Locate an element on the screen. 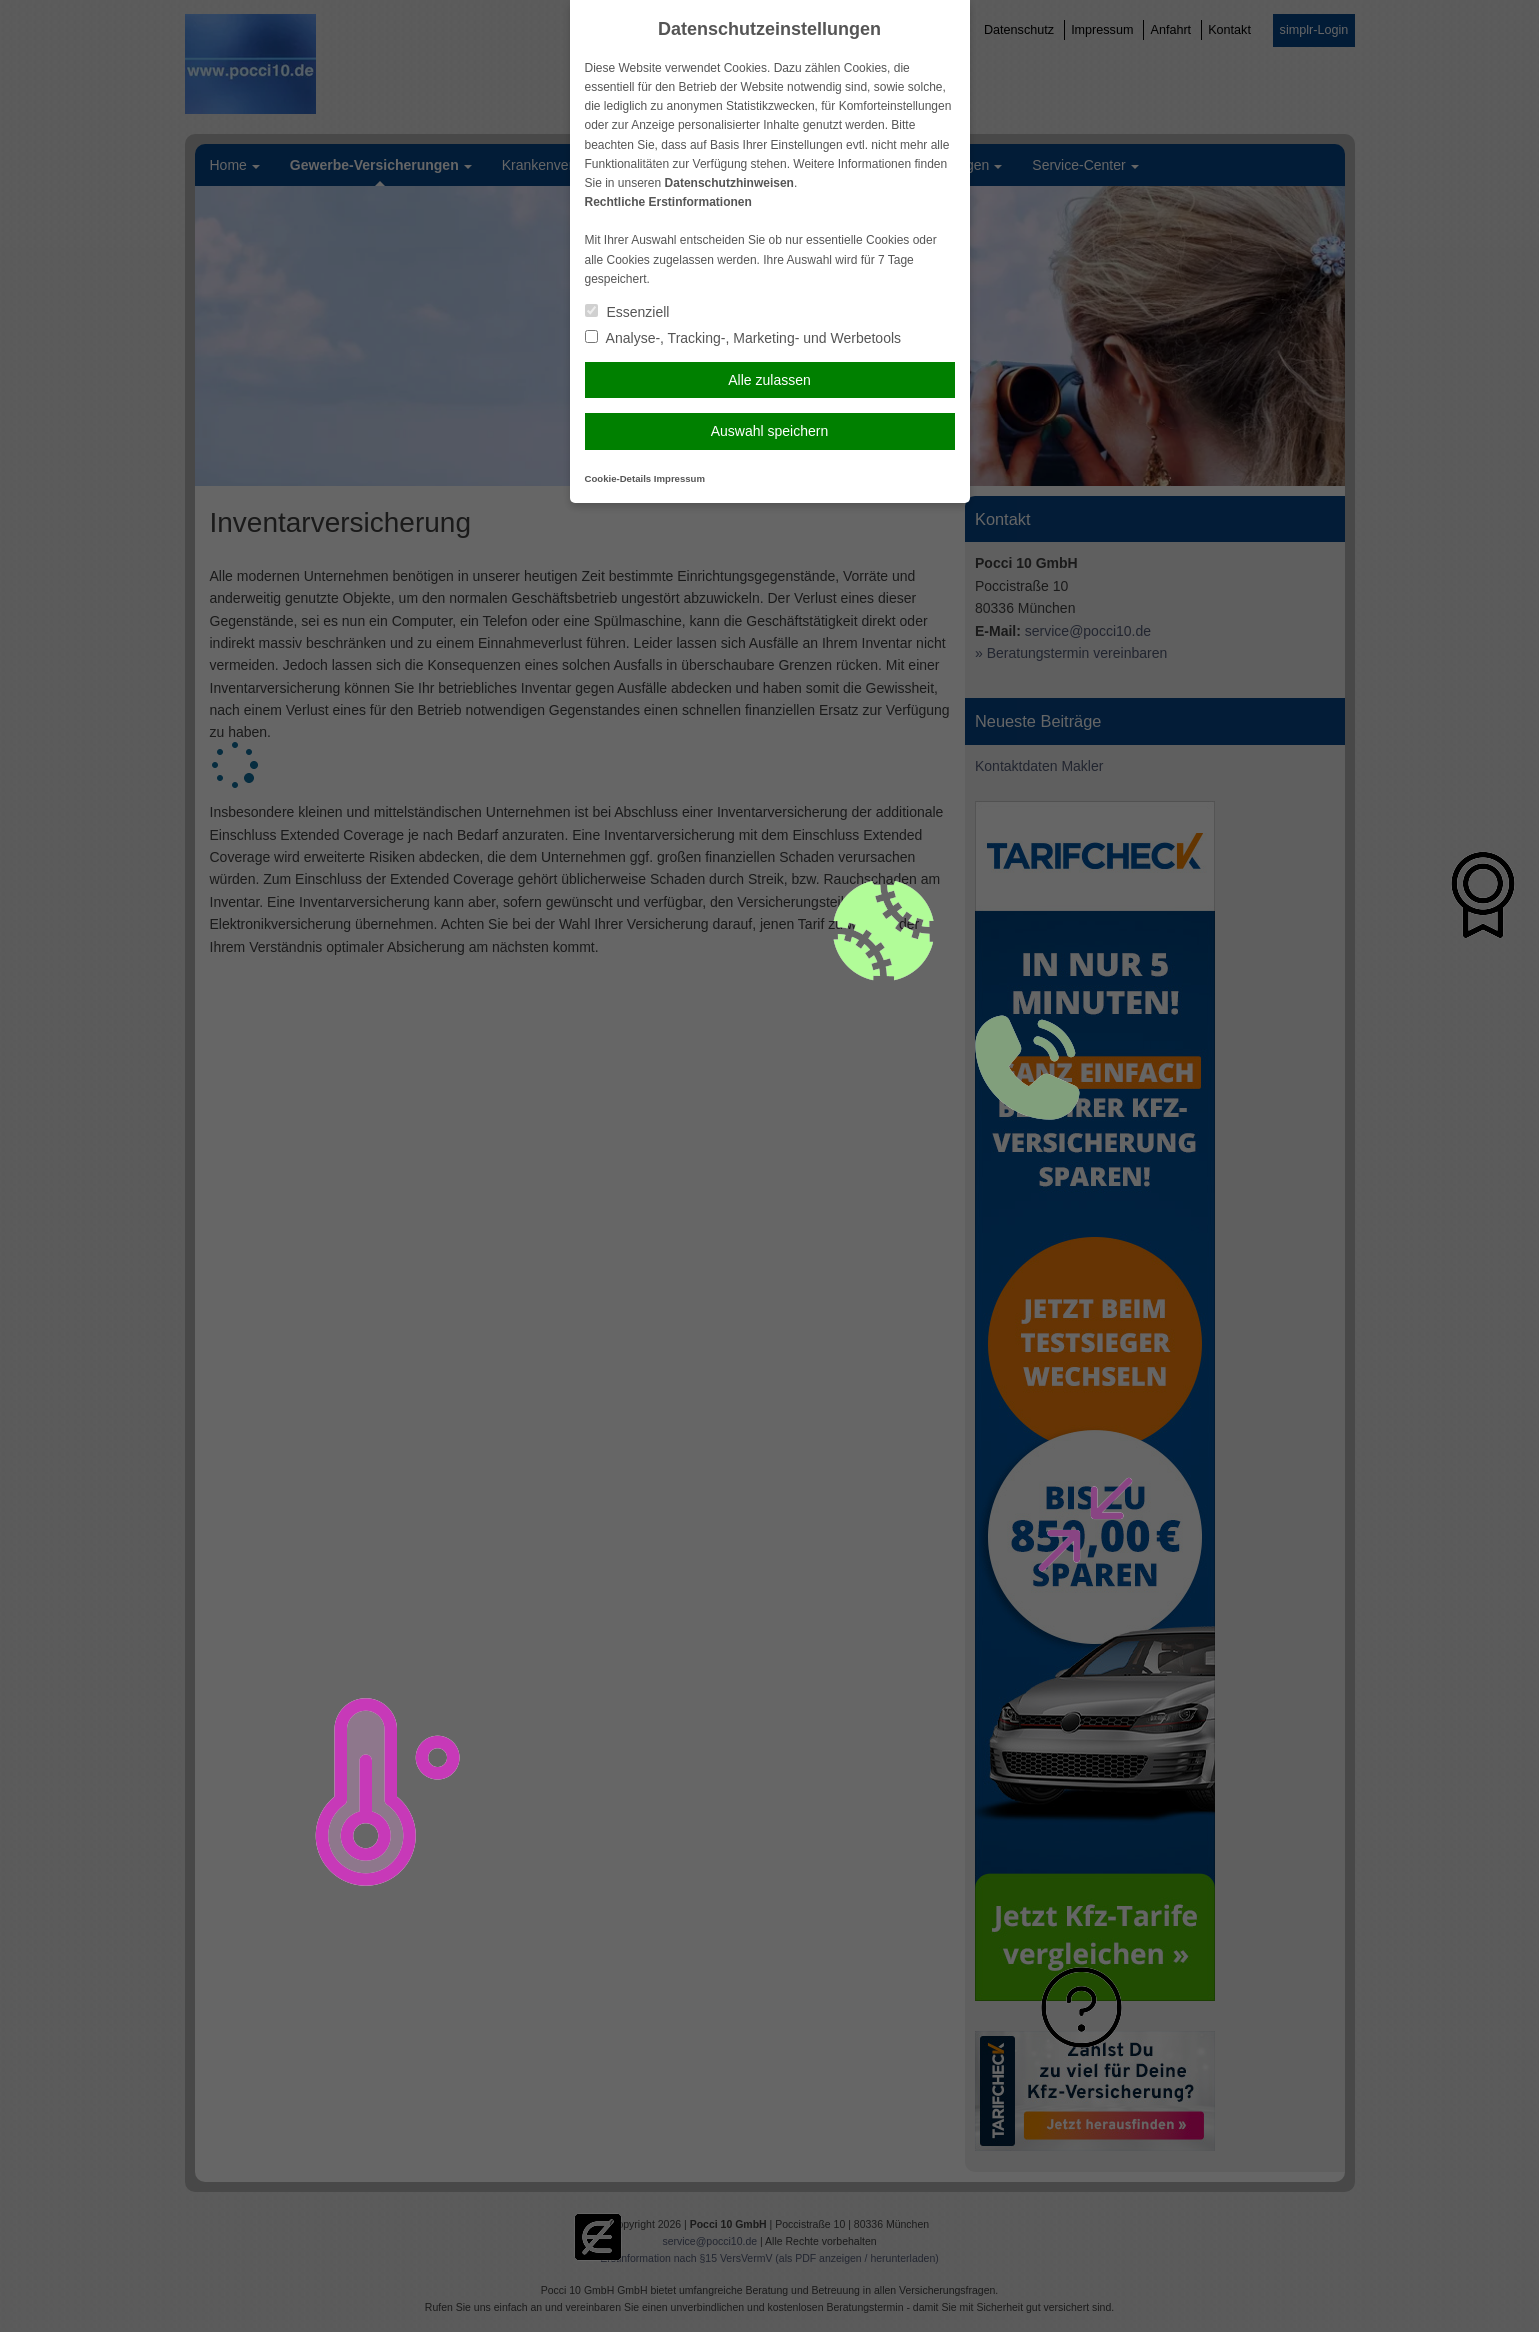  access help or support is located at coordinates (1081, 2007).